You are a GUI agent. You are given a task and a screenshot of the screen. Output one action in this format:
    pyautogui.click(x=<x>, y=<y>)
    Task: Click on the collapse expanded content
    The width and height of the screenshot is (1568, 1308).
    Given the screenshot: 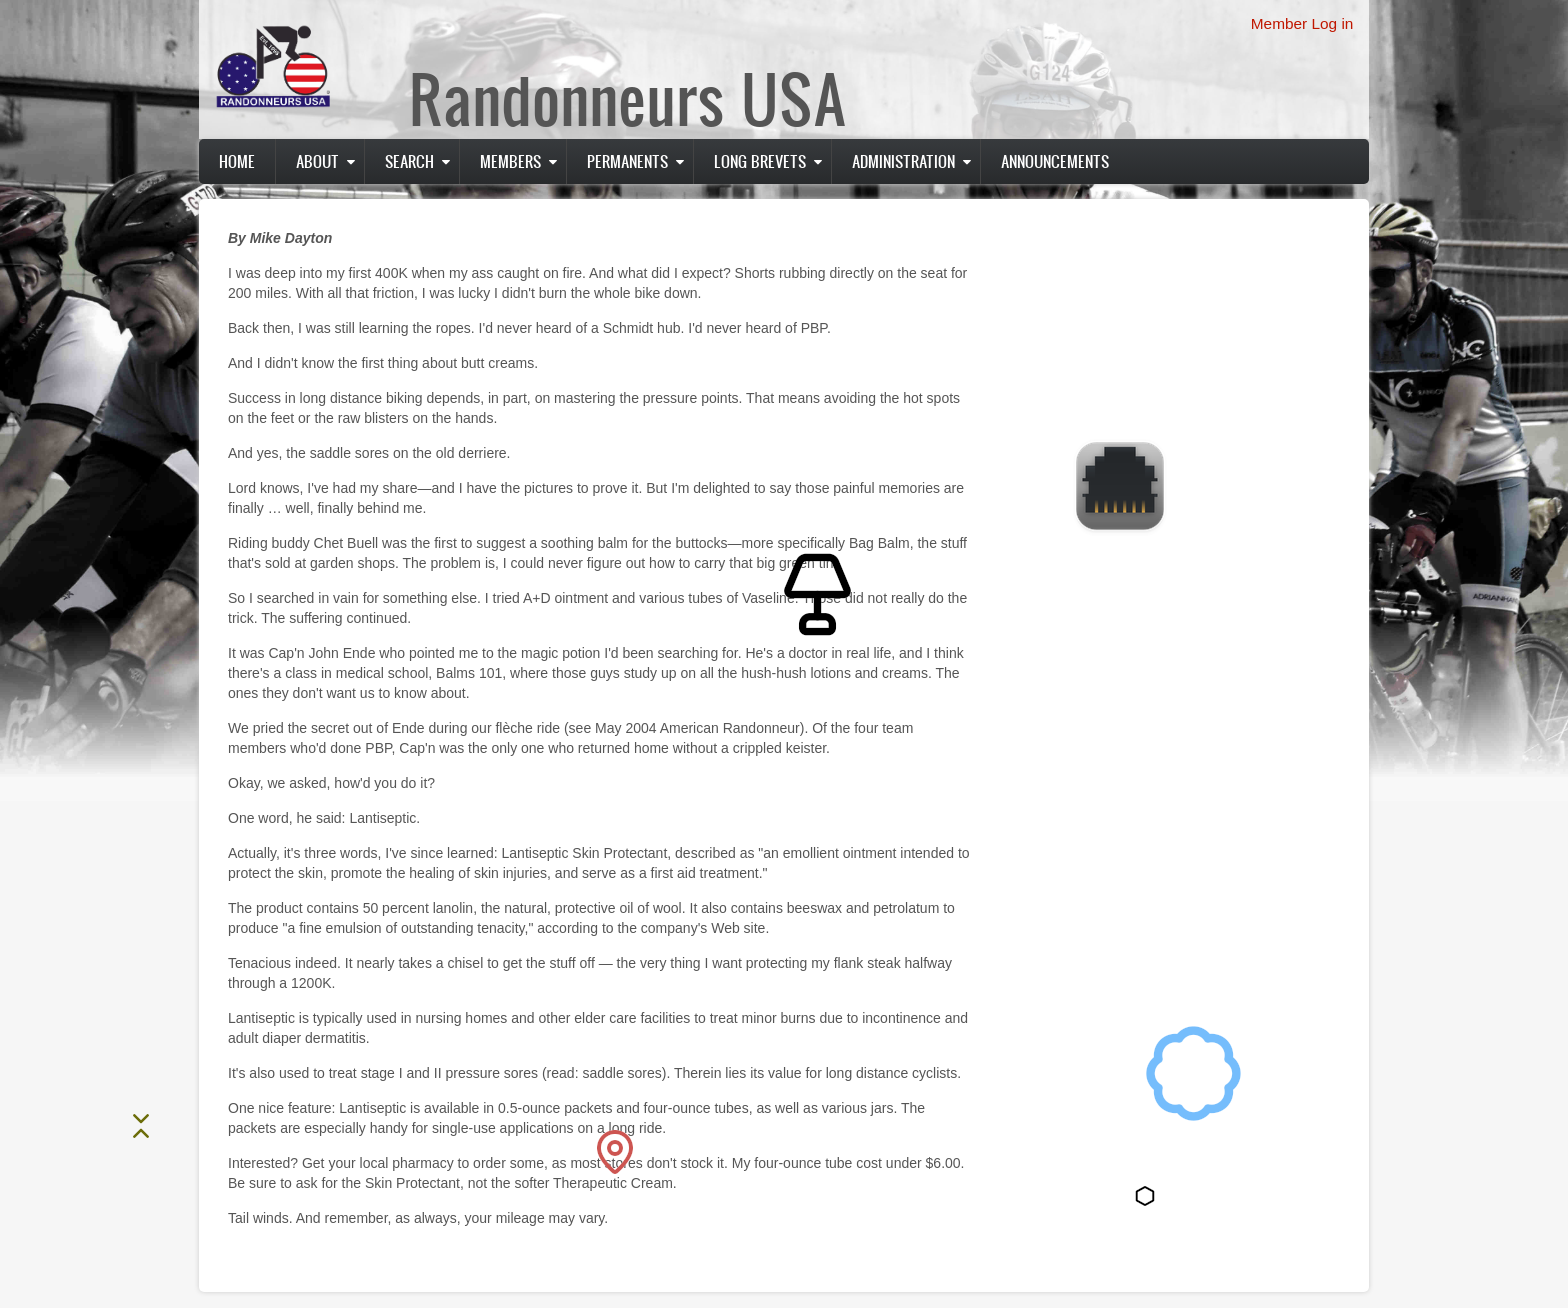 What is the action you would take?
    pyautogui.click(x=141, y=1126)
    